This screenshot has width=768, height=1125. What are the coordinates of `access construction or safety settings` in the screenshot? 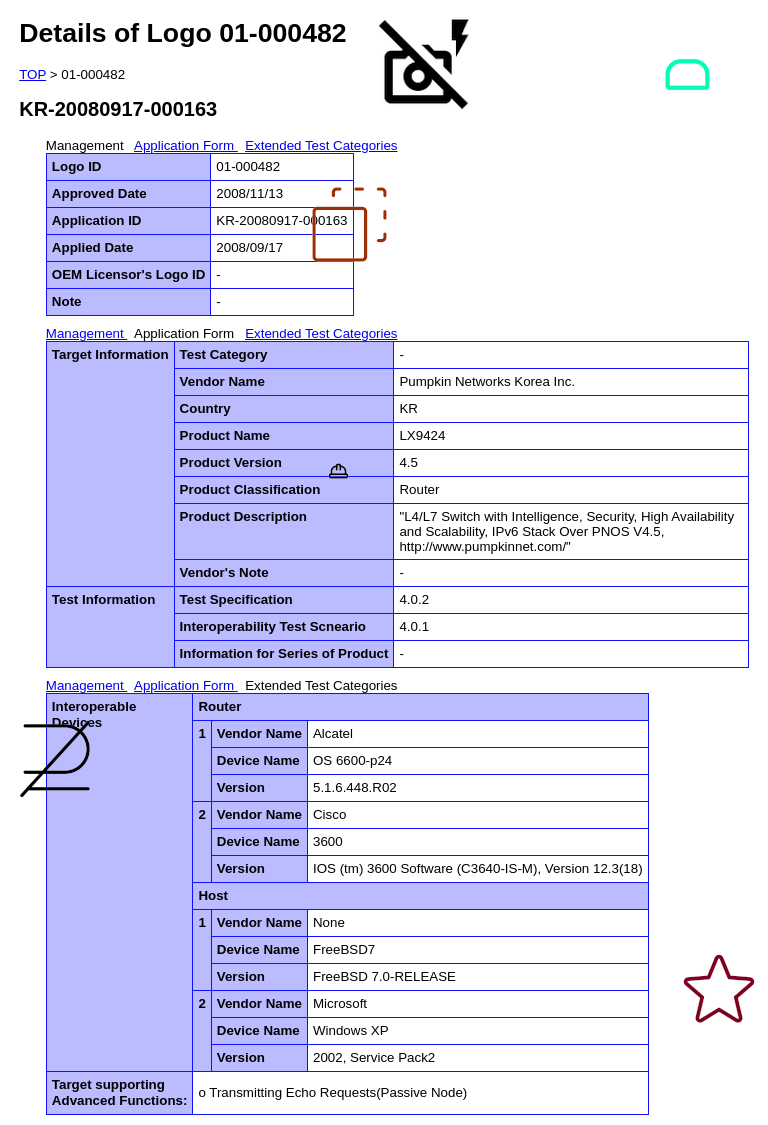 It's located at (338, 471).